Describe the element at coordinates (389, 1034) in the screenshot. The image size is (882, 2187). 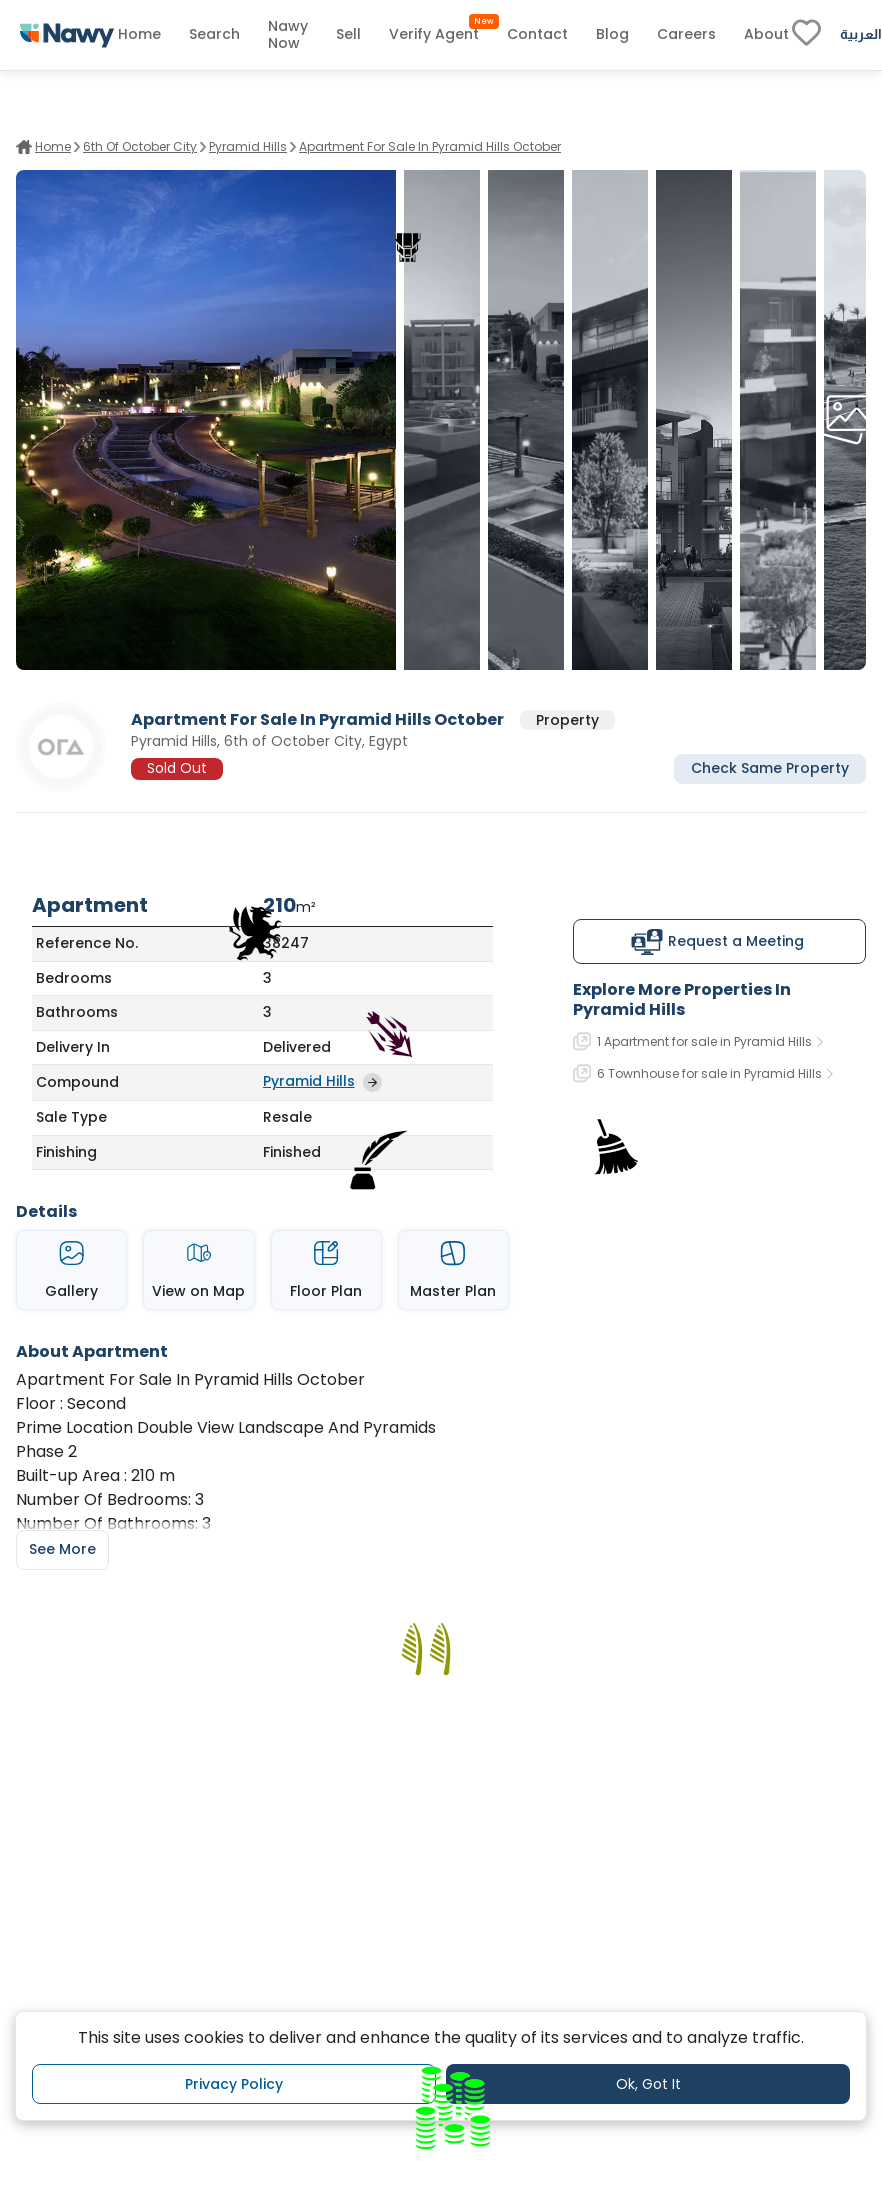
I see `indicates a power attack or special ability in a game` at that location.